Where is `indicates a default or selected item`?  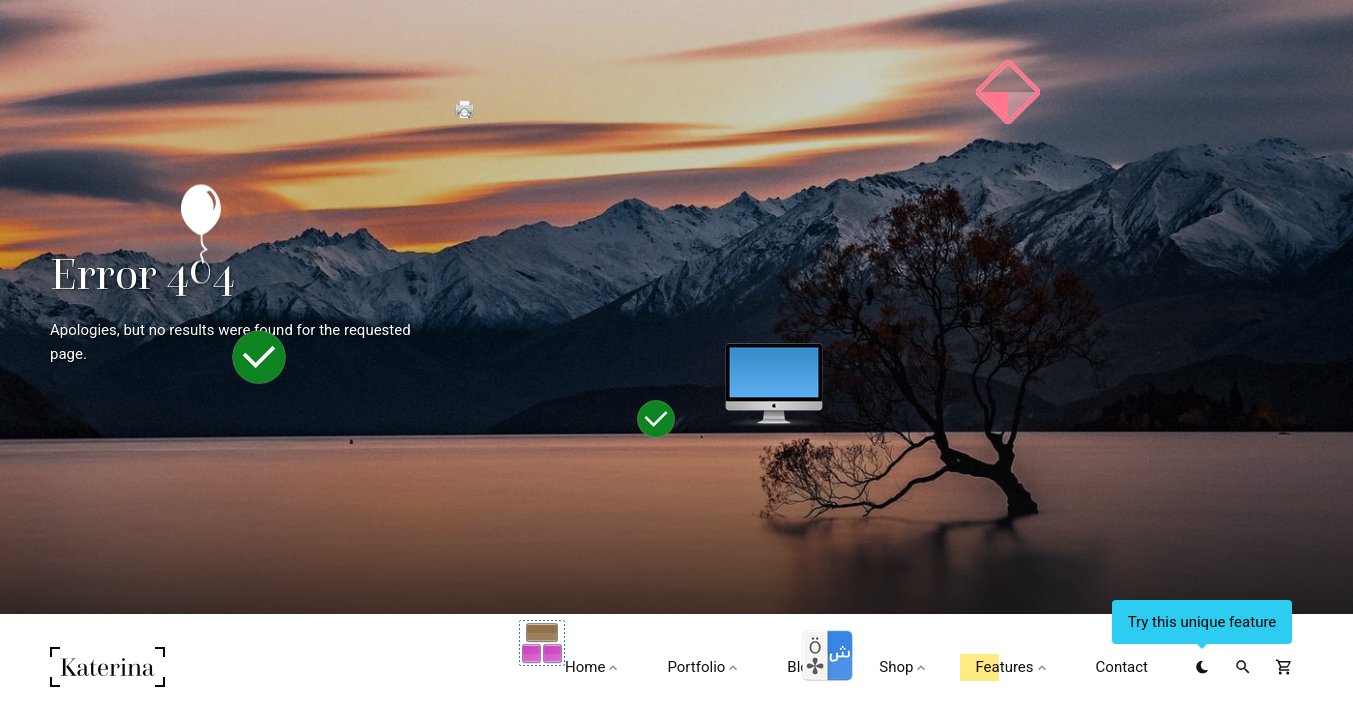
indicates a default or selected item is located at coordinates (656, 419).